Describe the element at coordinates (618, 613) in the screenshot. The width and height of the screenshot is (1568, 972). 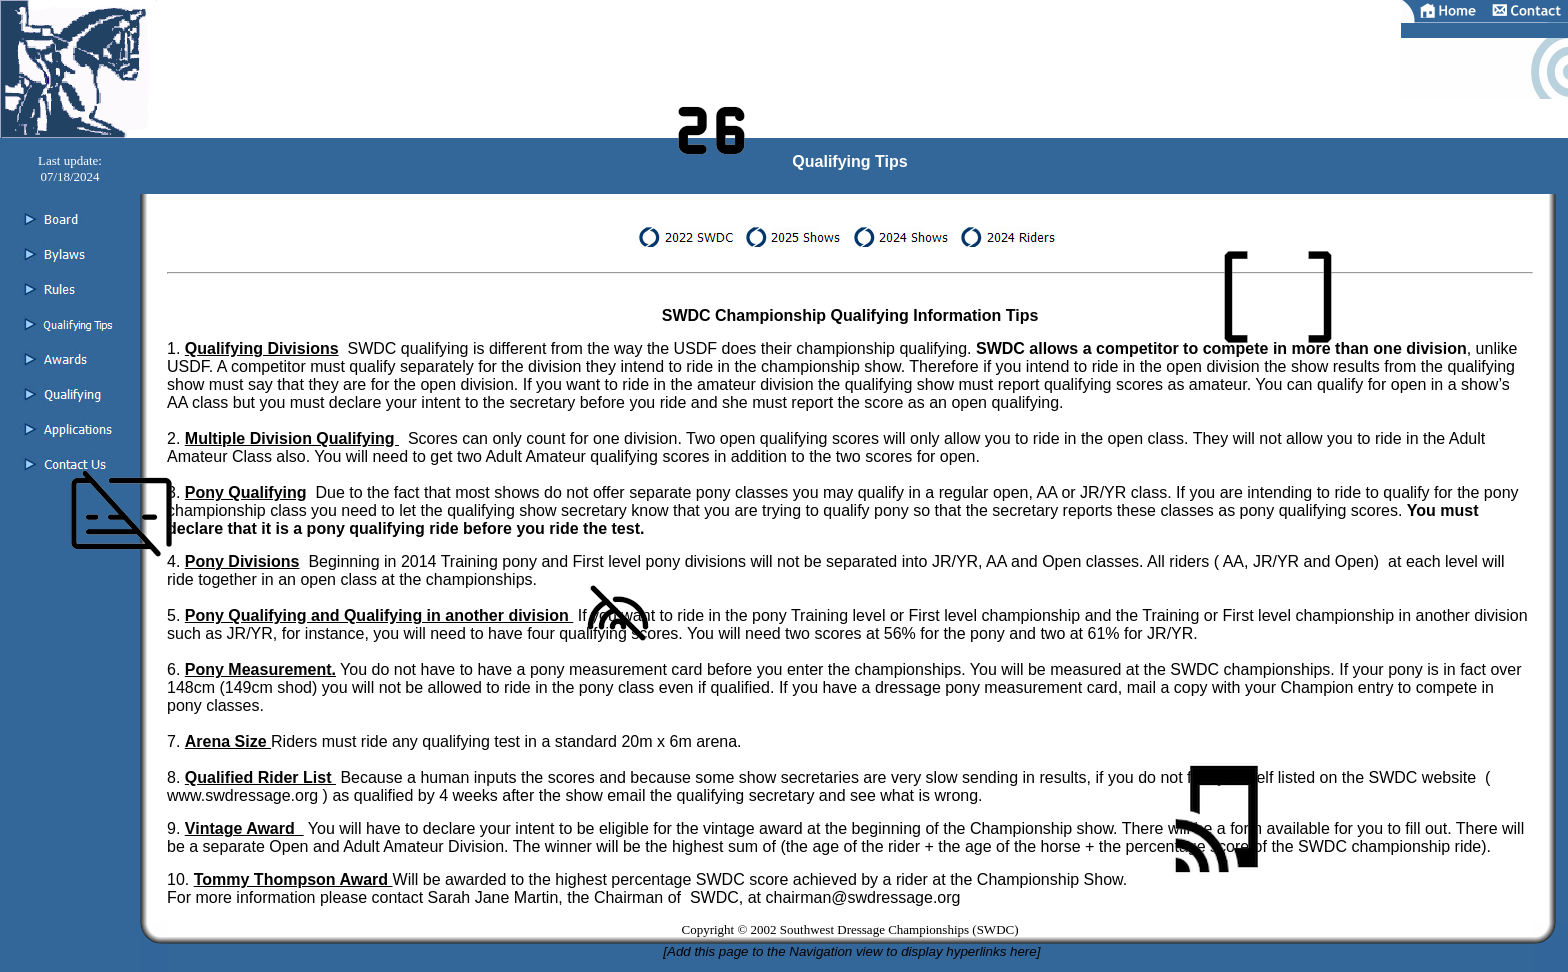
I see `no internet connection` at that location.